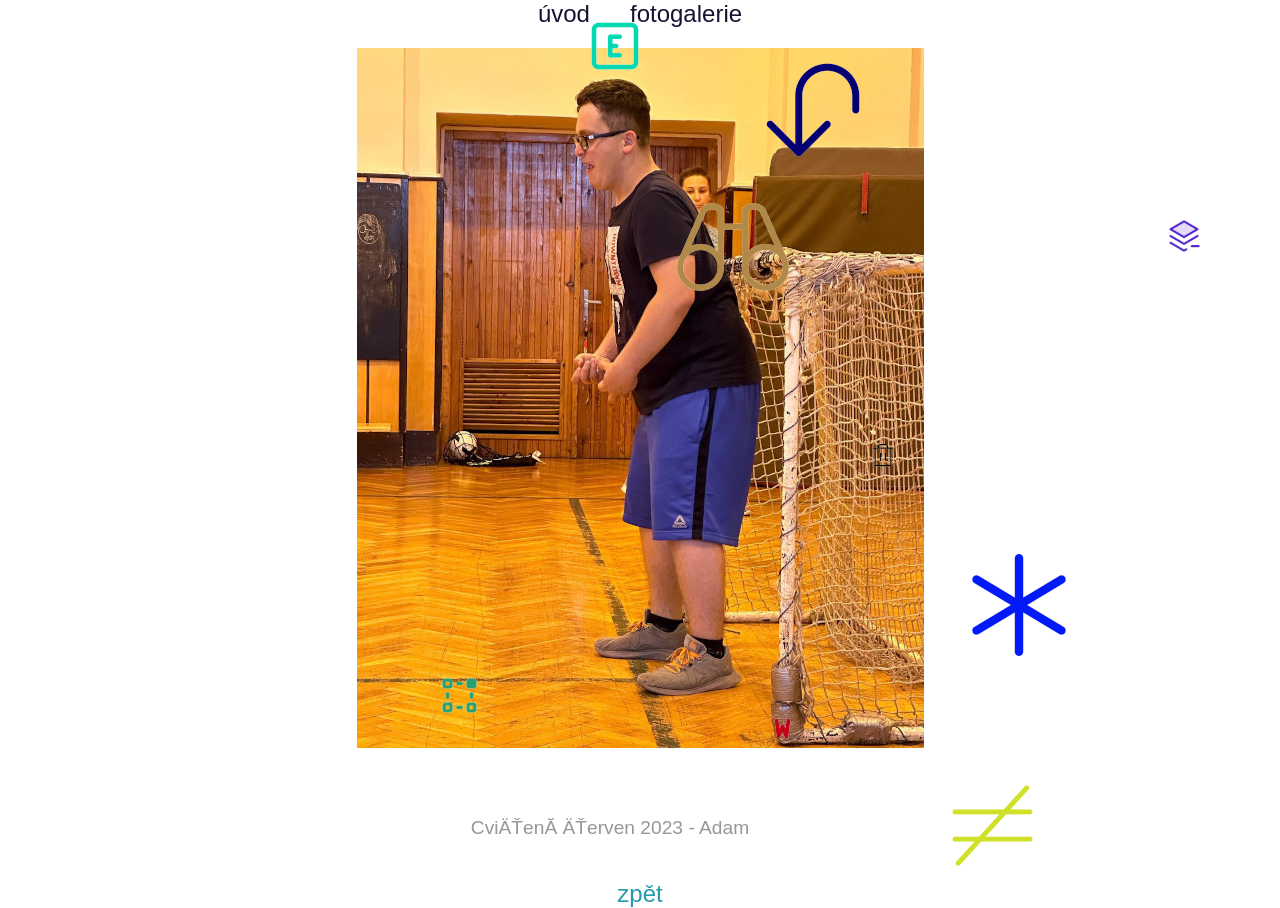  I want to click on search or explore content, so click(733, 247).